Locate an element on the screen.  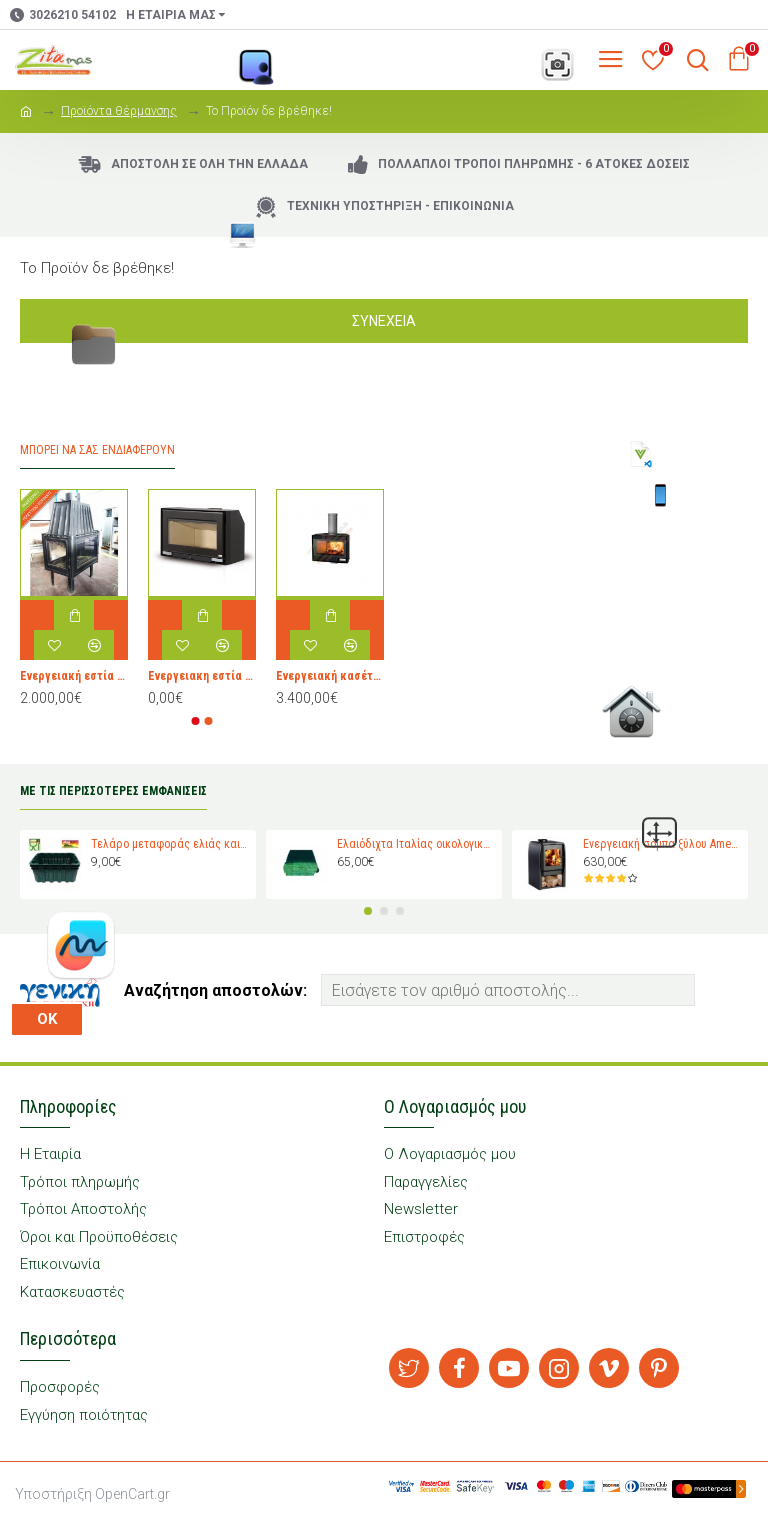
adjust display or screen settings is located at coordinates (659, 832).